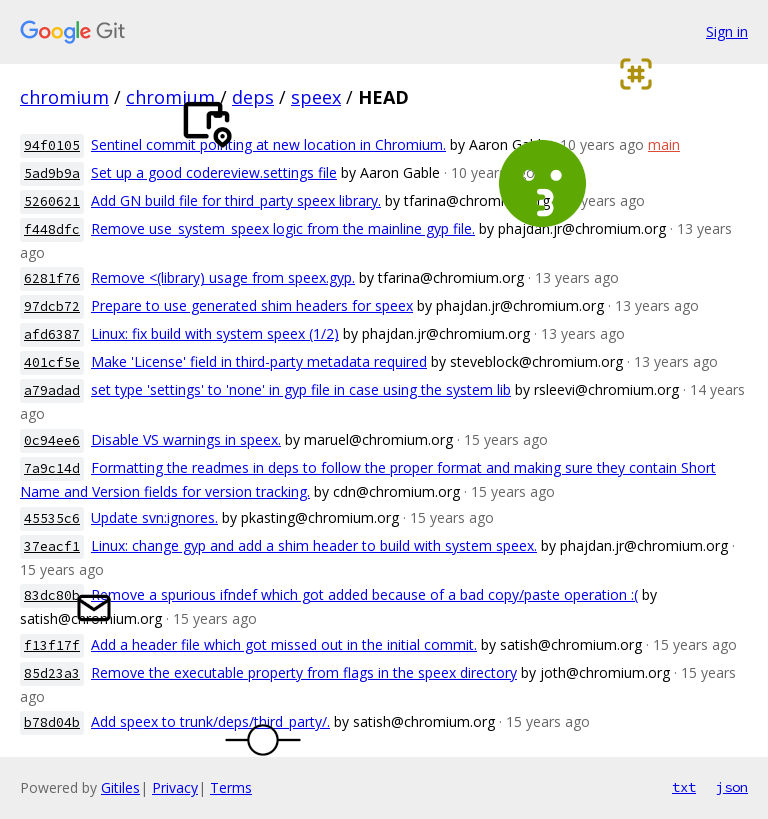 Image resolution: width=768 pixels, height=819 pixels. What do you see at coordinates (263, 740) in the screenshot?
I see `view commit history in version control` at bounding box center [263, 740].